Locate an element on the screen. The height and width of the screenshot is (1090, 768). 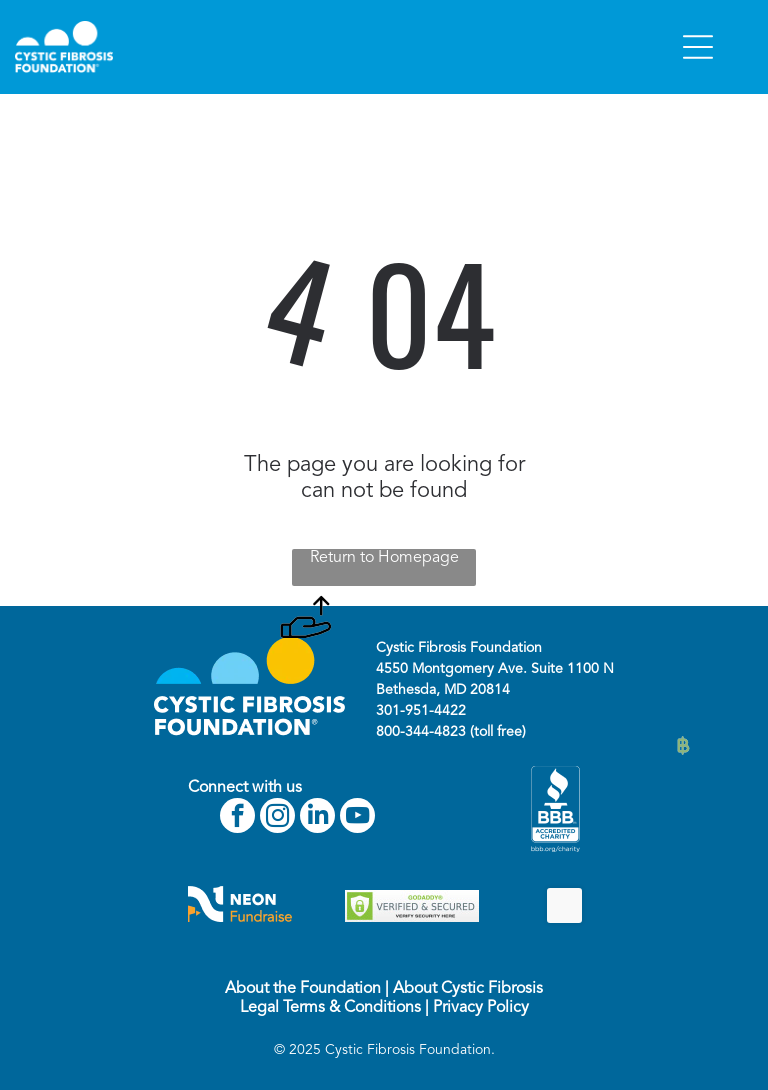
indicates thai baht currency is located at coordinates (683, 745).